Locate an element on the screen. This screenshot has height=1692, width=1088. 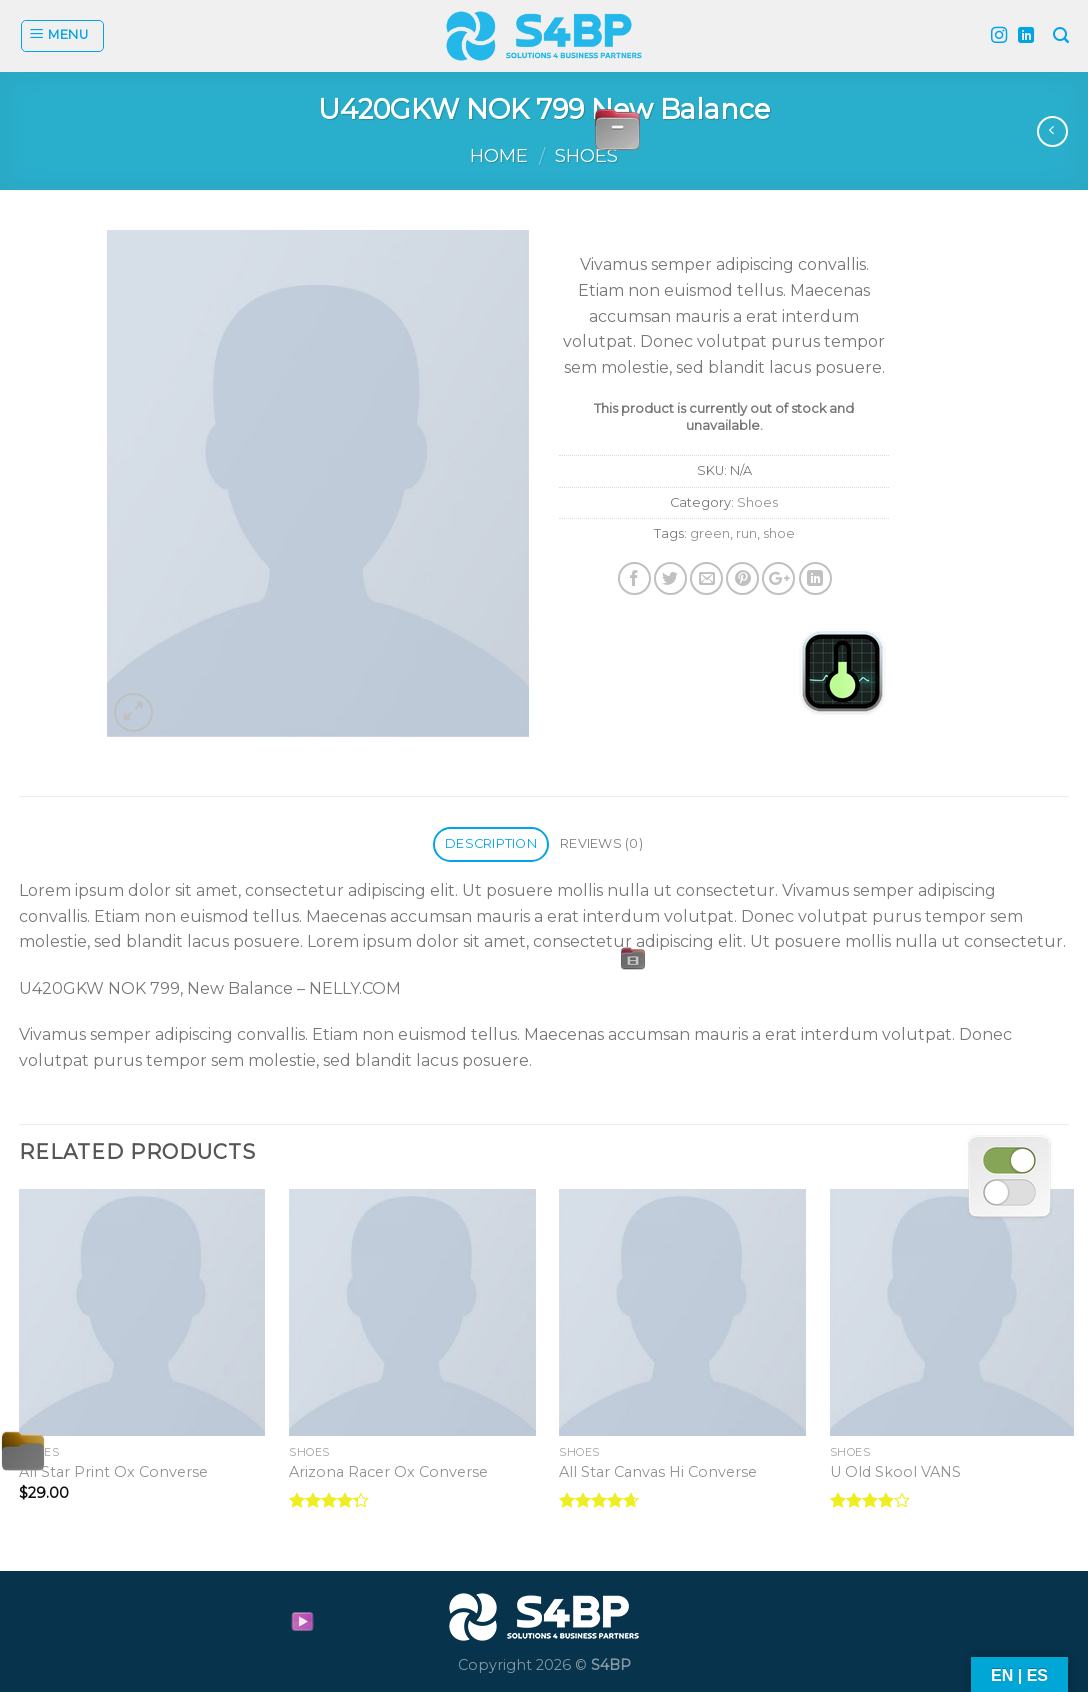
open unity tweak tool settings is located at coordinates (1009, 1176).